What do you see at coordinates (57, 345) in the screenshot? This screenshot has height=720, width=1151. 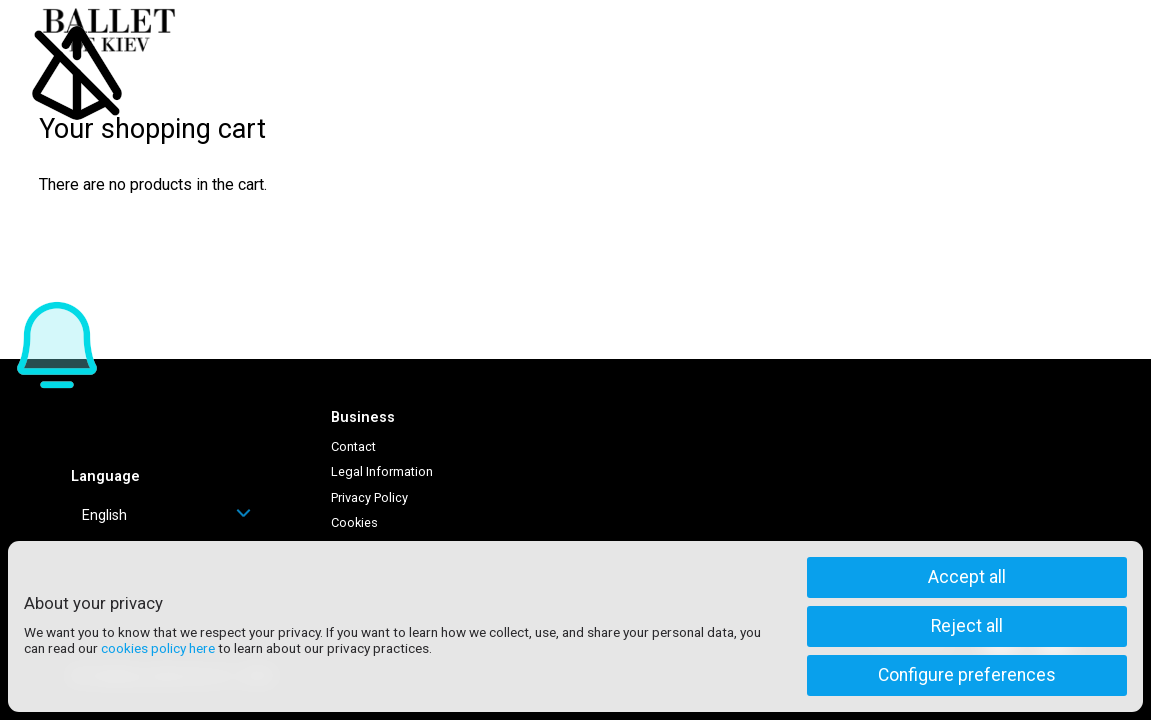 I see `view notifications` at bounding box center [57, 345].